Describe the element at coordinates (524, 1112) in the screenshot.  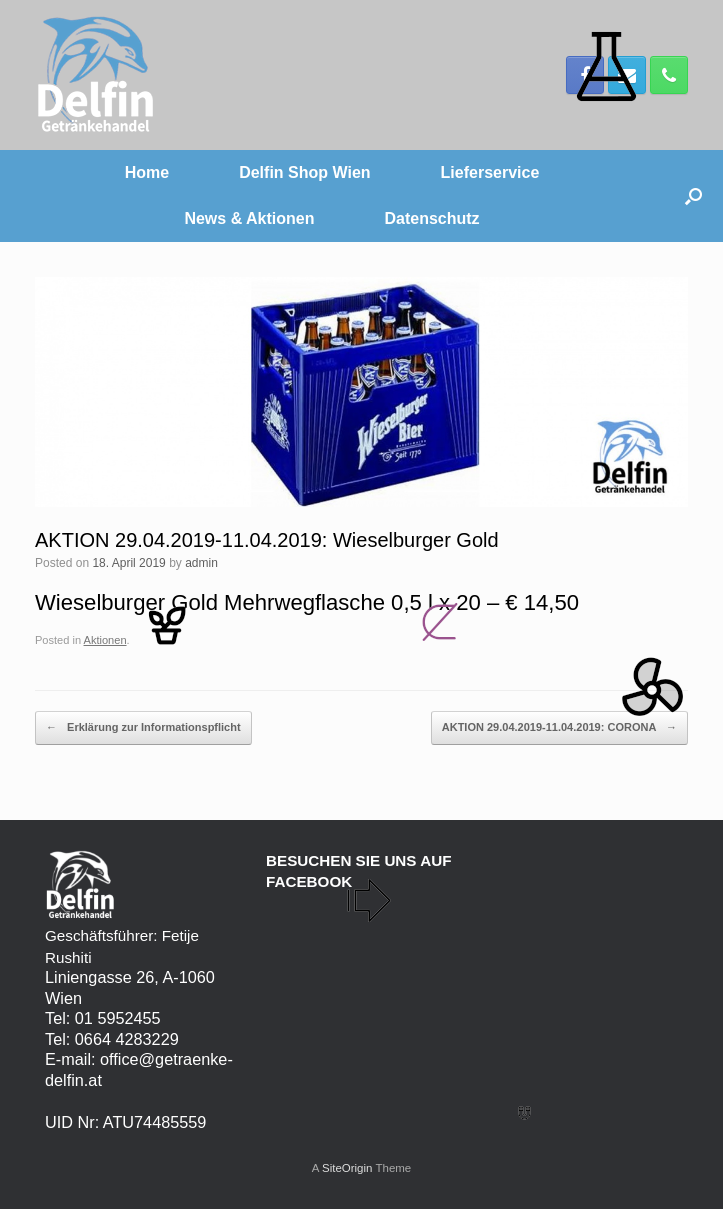
I see `activate magnetic snap or alignment tool` at that location.